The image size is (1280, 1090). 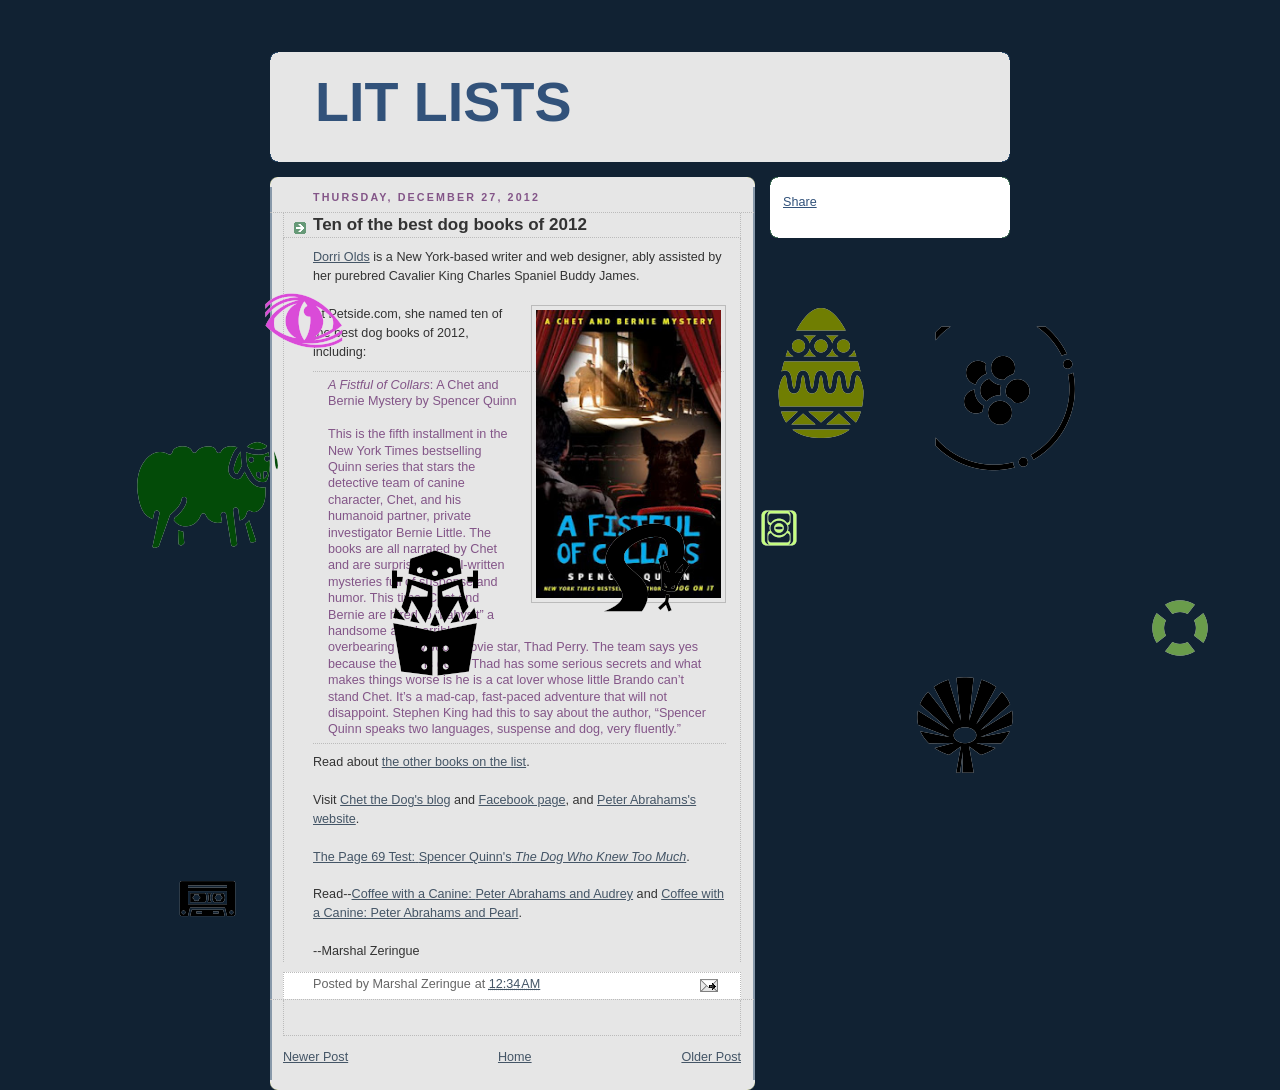 I want to click on access help or support center, so click(x=1180, y=628).